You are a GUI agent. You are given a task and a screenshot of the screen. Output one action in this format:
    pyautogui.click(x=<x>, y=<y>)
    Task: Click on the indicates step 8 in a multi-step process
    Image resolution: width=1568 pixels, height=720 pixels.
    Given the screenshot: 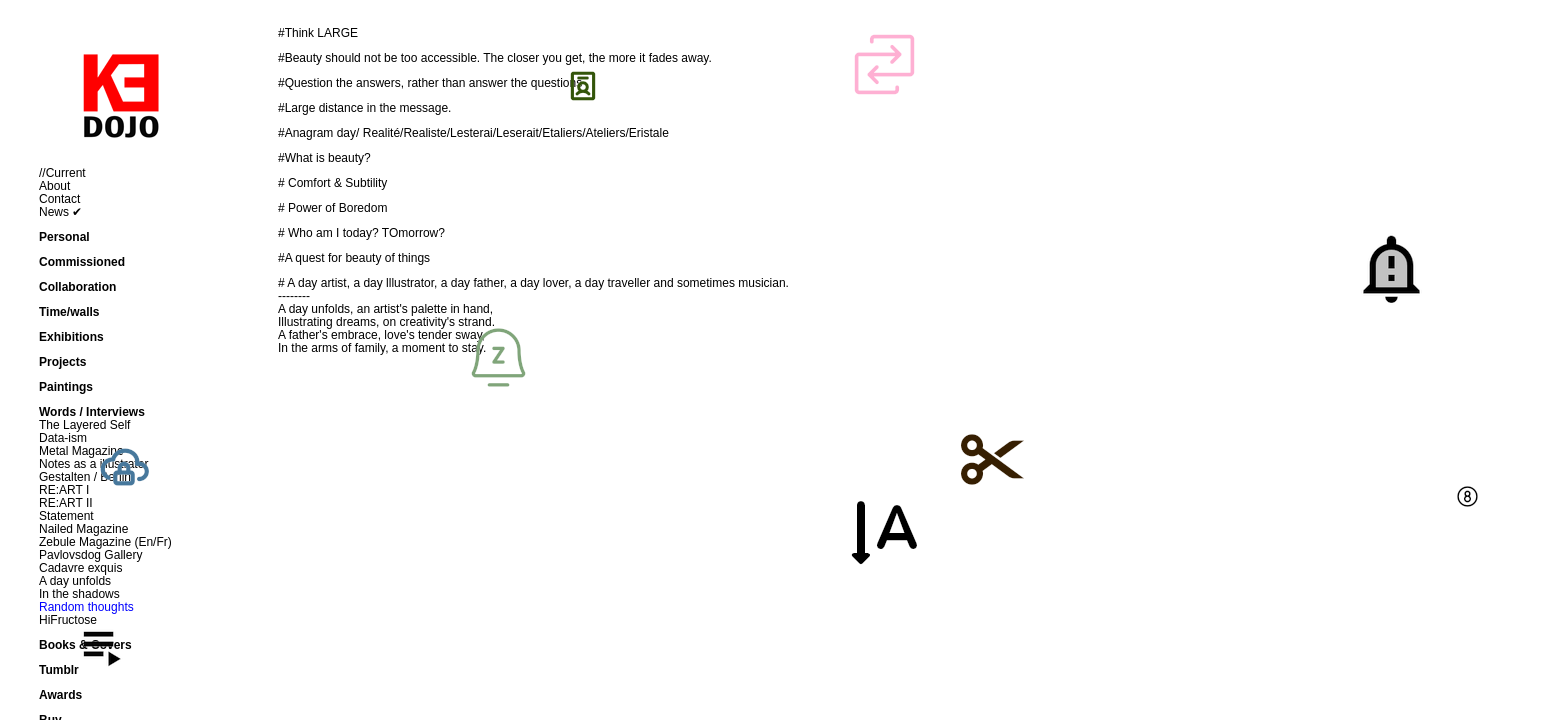 What is the action you would take?
    pyautogui.click(x=1467, y=496)
    